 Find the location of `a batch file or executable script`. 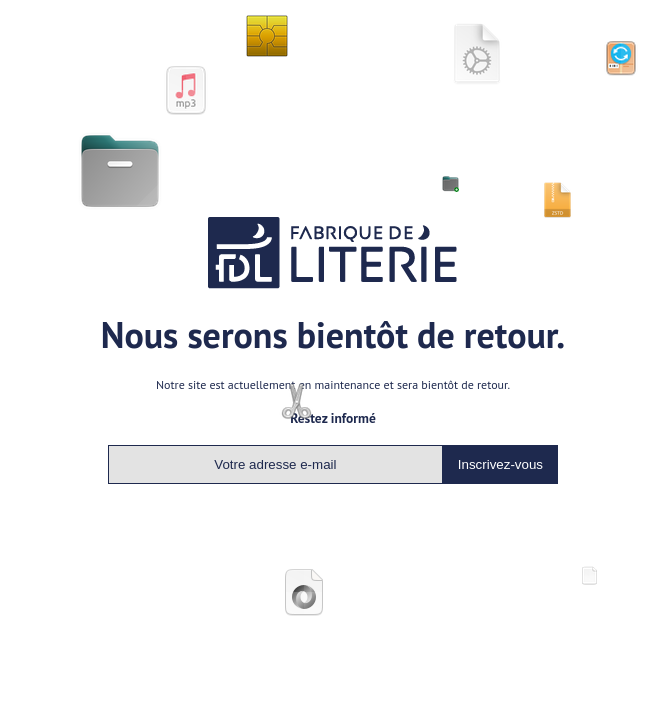

a batch file or executable script is located at coordinates (477, 54).